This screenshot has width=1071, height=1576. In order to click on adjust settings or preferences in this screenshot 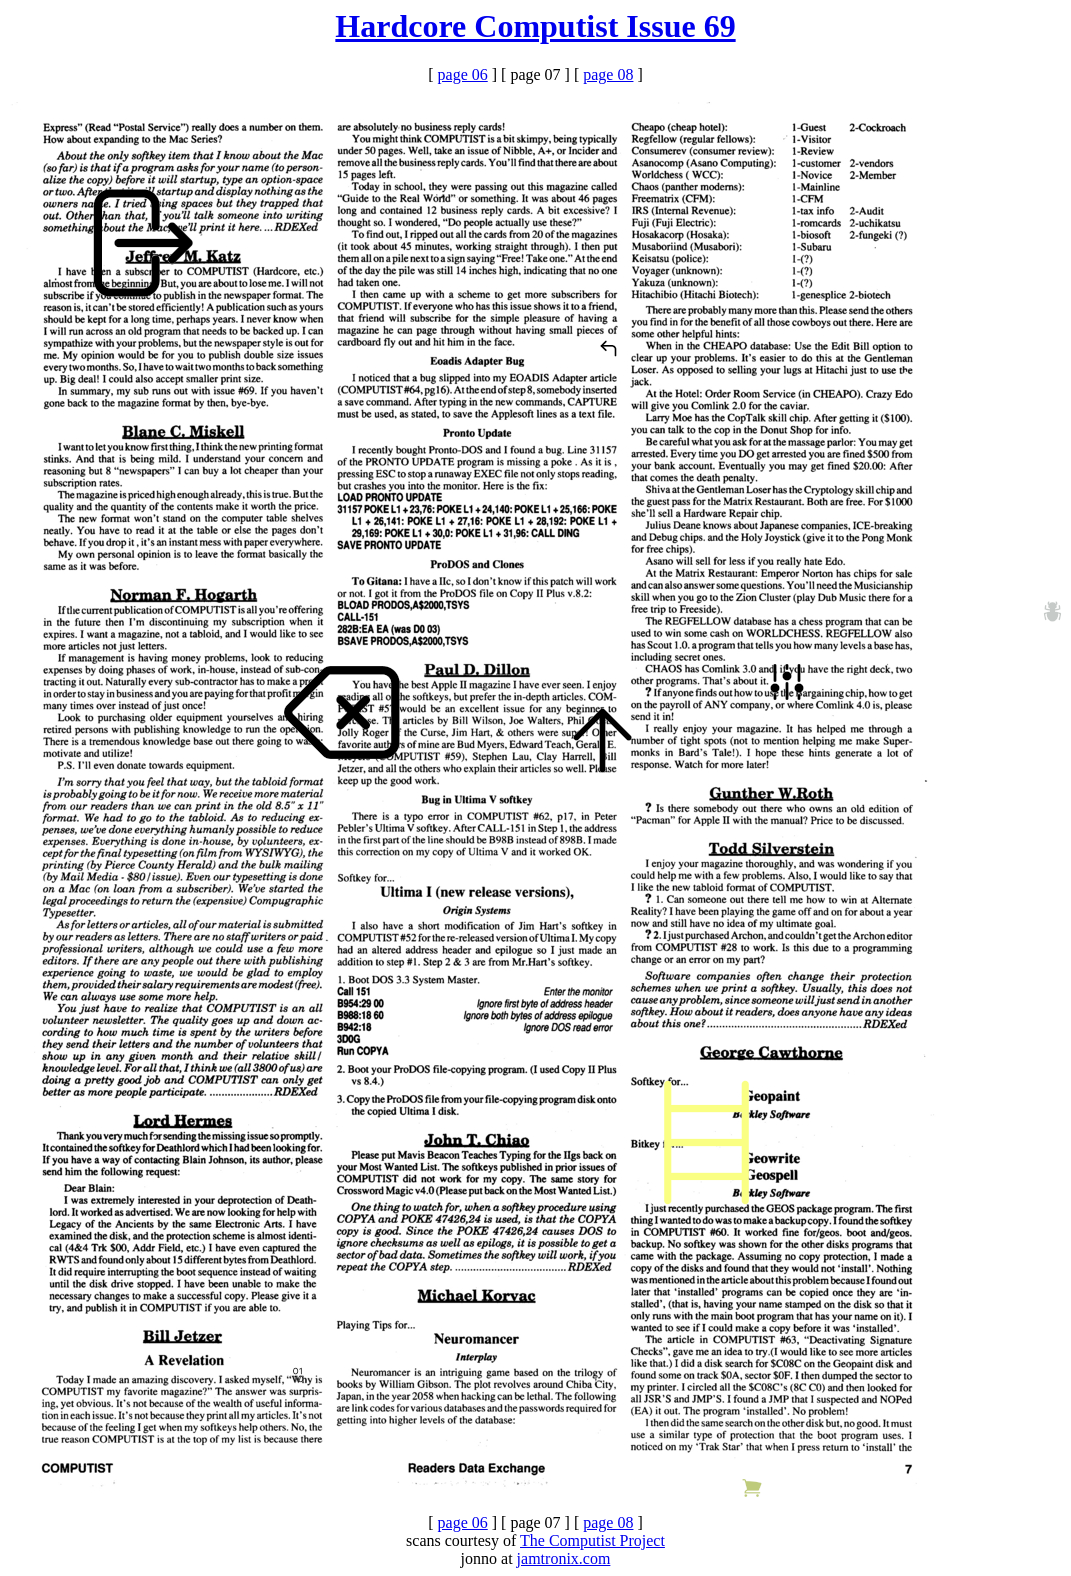, I will do `click(787, 682)`.